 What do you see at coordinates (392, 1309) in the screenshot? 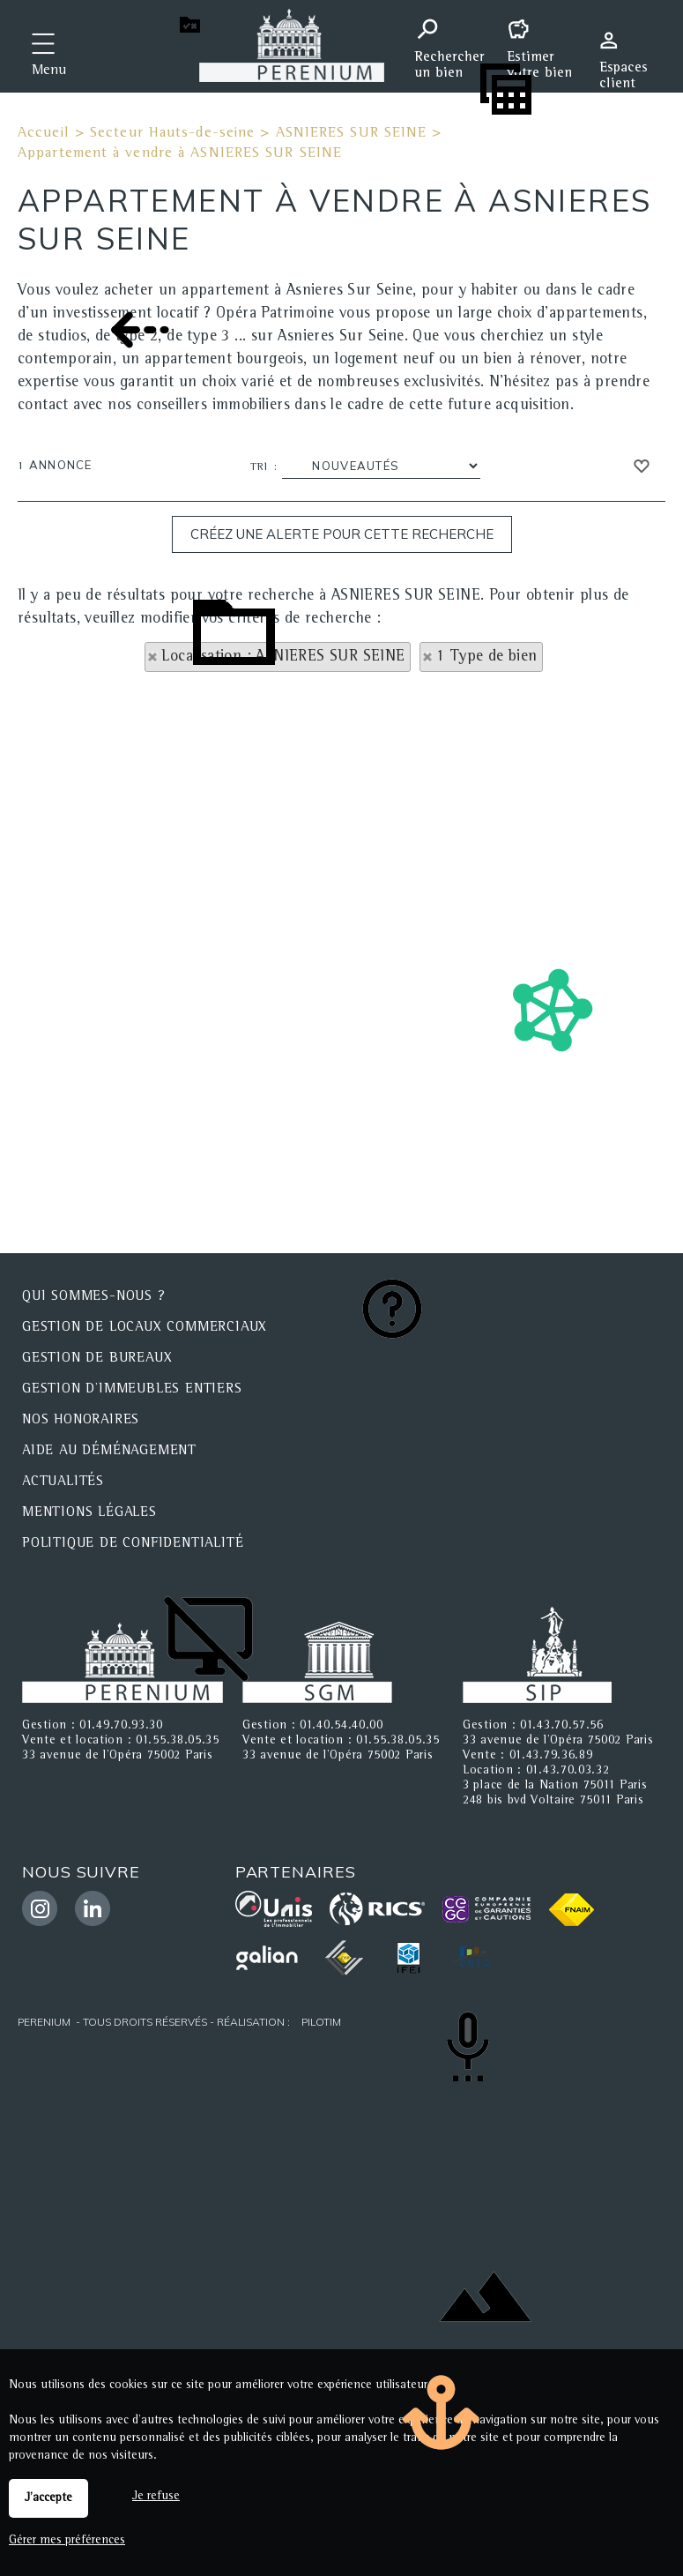
I see `access help or support information` at bounding box center [392, 1309].